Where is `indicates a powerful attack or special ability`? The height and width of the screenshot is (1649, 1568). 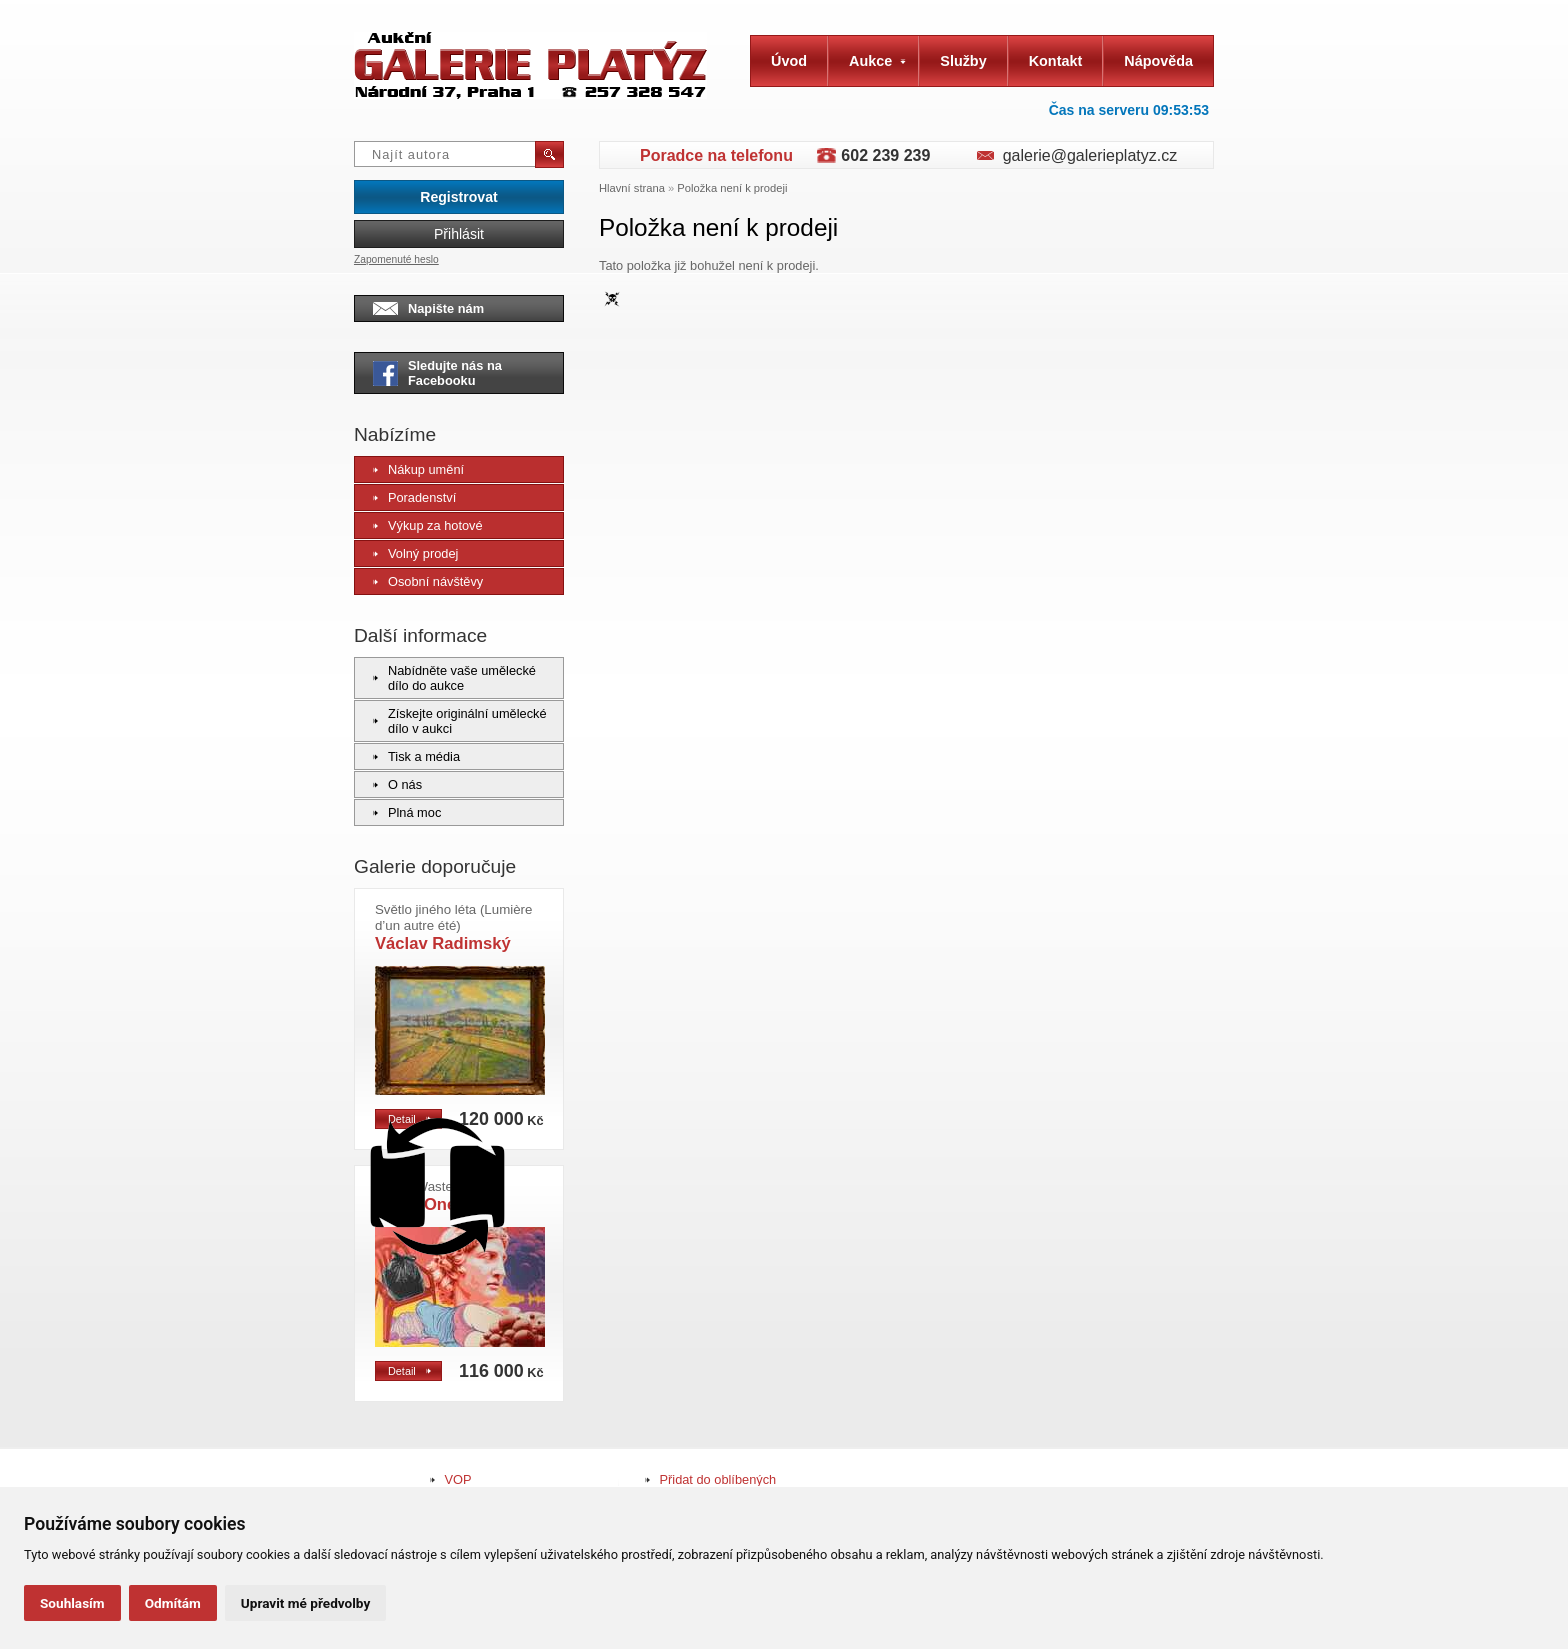
indicates a powerful attack or special ability is located at coordinates (612, 299).